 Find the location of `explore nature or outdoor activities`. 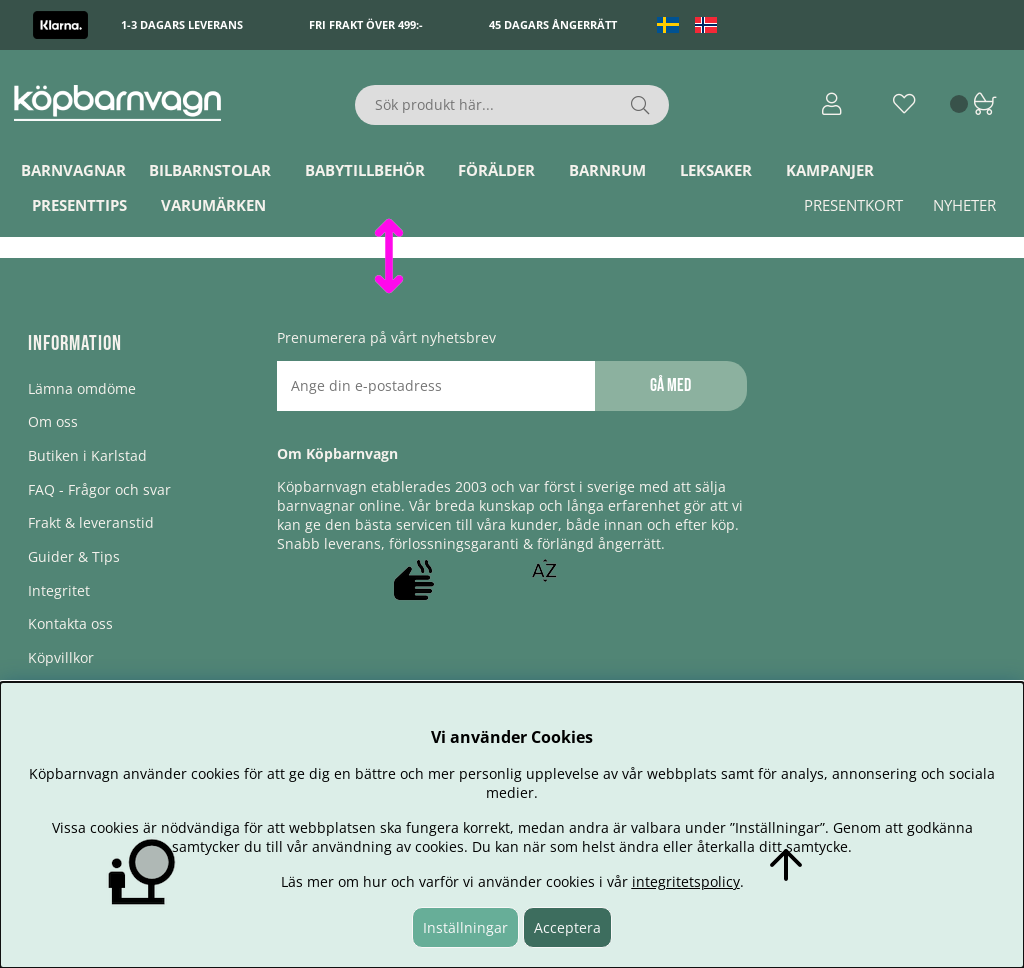

explore nature or outdoor activities is located at coordinates (141, 871).